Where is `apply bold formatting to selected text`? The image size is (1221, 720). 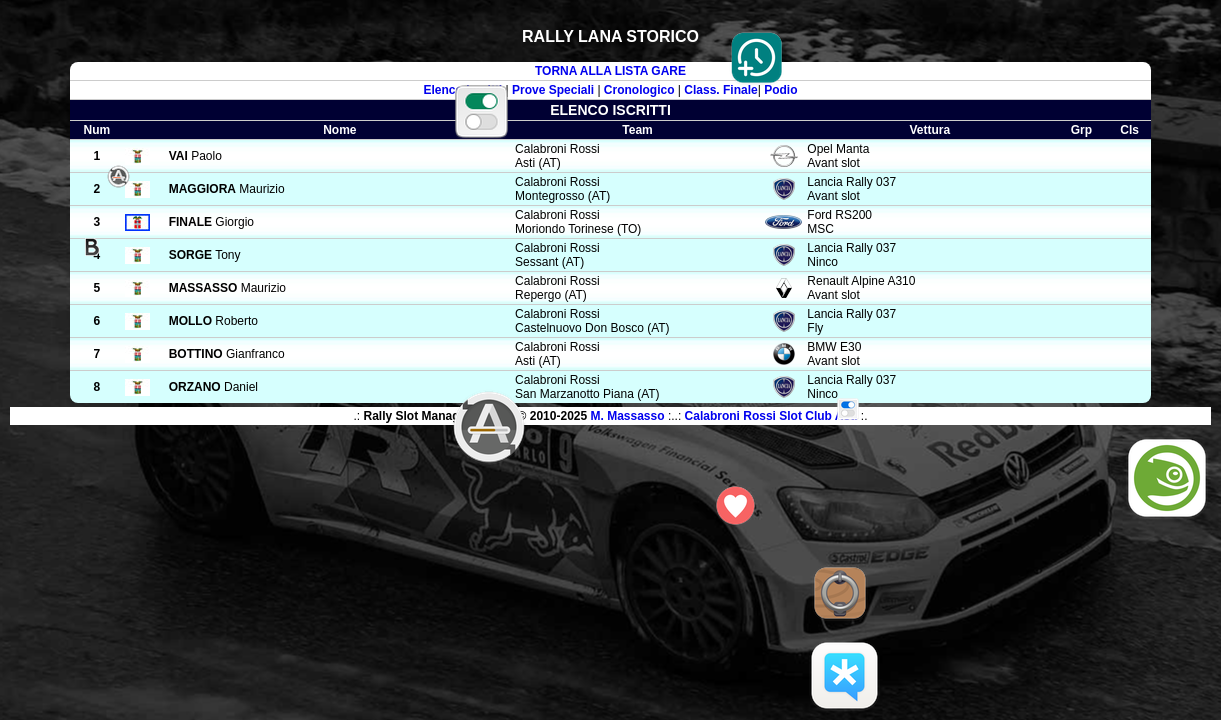
apply bold formatting to selected text is located at coordinates (92, 247).